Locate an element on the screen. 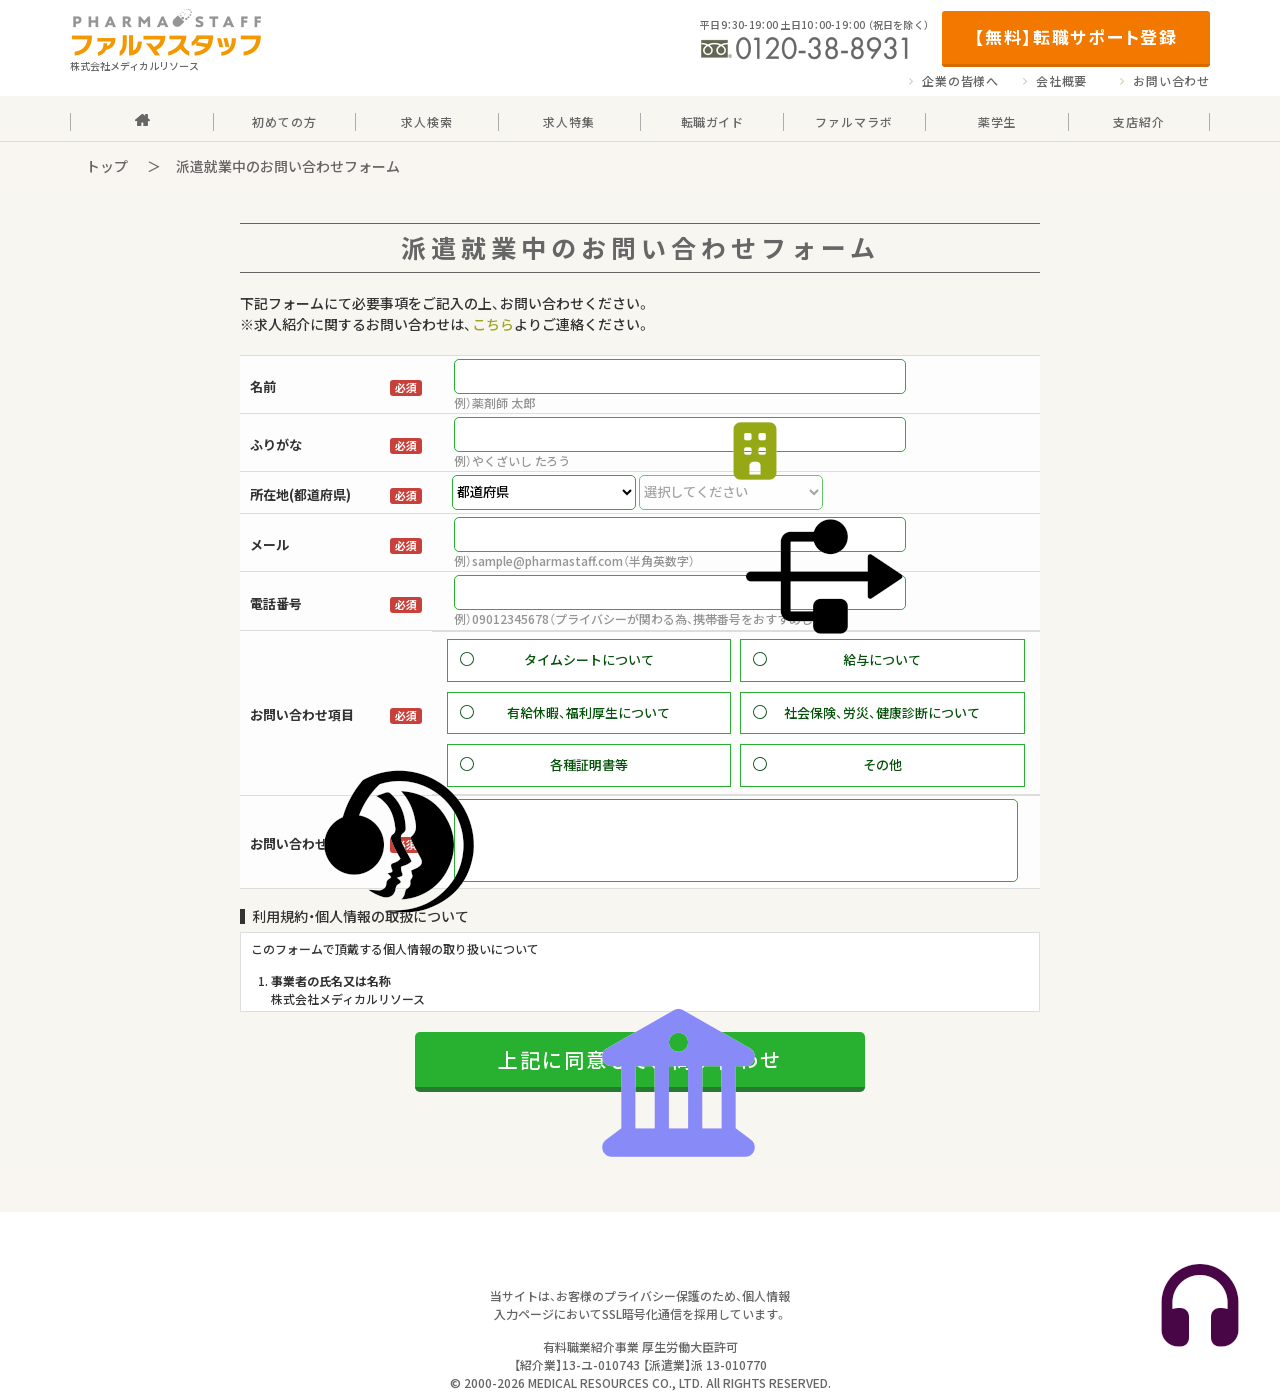 The width and height of the screenshot is (1280, 1399). access audio or music player is located at coordinates (1200, 1308).